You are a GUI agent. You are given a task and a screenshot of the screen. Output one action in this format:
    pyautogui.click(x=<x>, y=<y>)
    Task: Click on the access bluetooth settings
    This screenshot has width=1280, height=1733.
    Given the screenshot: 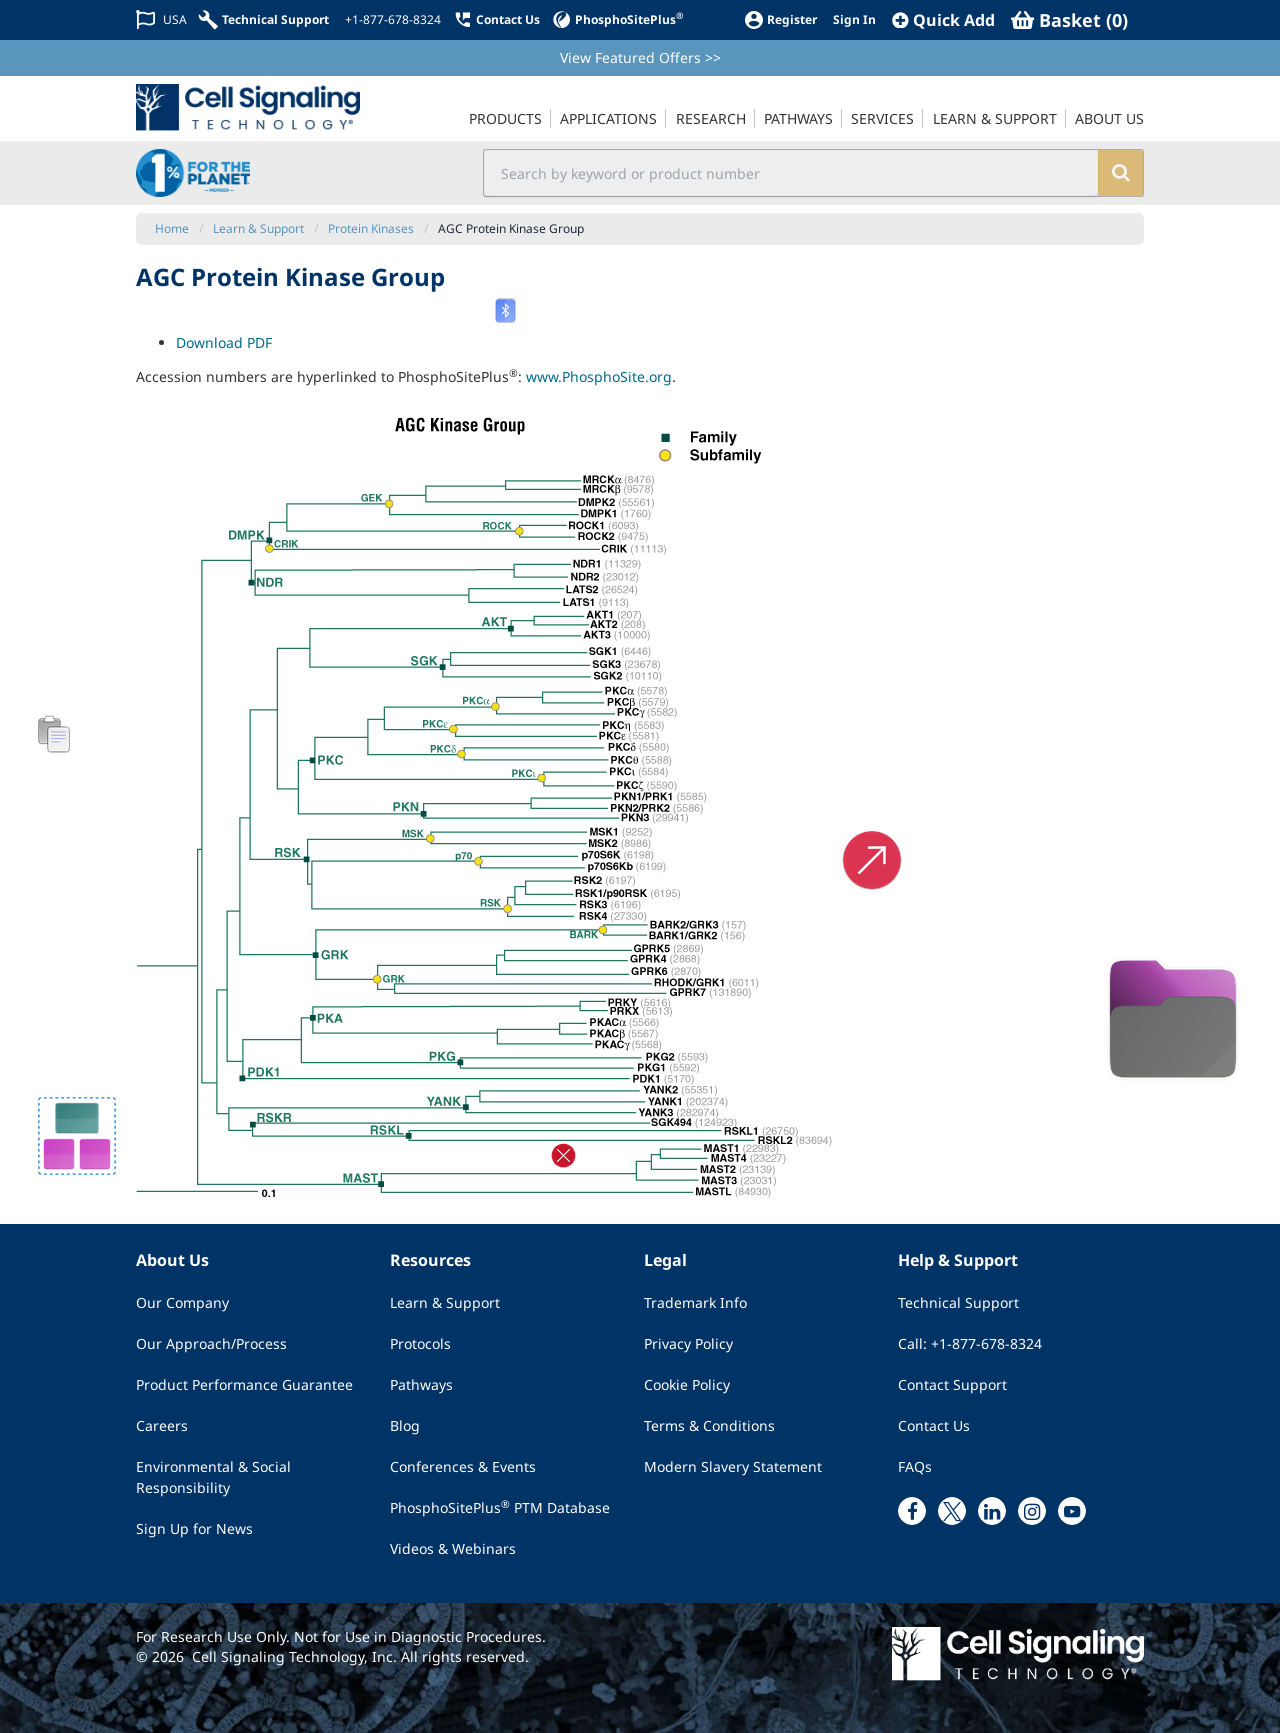 What is the action you would take?
    pyautogui.click(x=505, y=310)
    